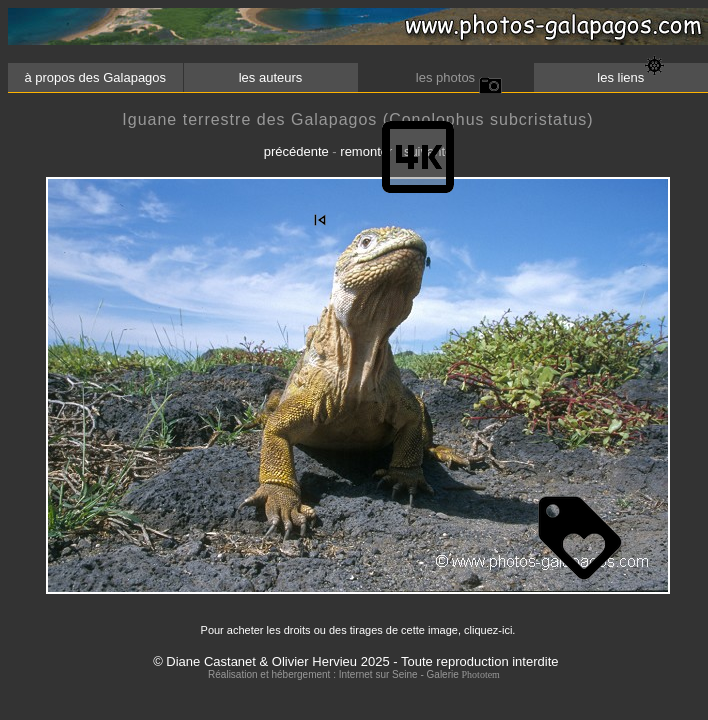 Image resolution: width=708 pixels, height=720 pixels. Describe the element at coordinates (320, 220) in the screenshot. I see `skip to previous track` at that location.